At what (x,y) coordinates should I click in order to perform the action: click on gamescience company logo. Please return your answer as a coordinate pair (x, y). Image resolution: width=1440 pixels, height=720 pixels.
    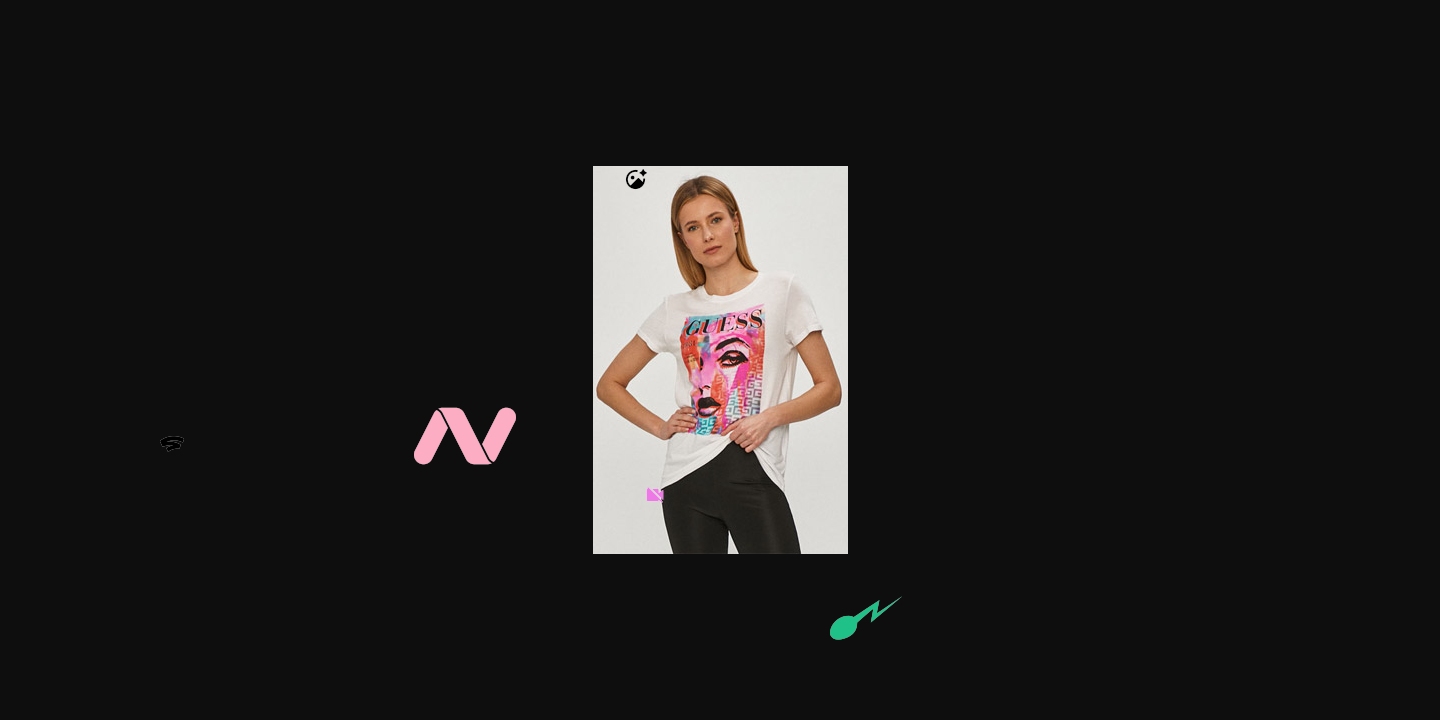
    Looking at the image, I should click on (866, 618).